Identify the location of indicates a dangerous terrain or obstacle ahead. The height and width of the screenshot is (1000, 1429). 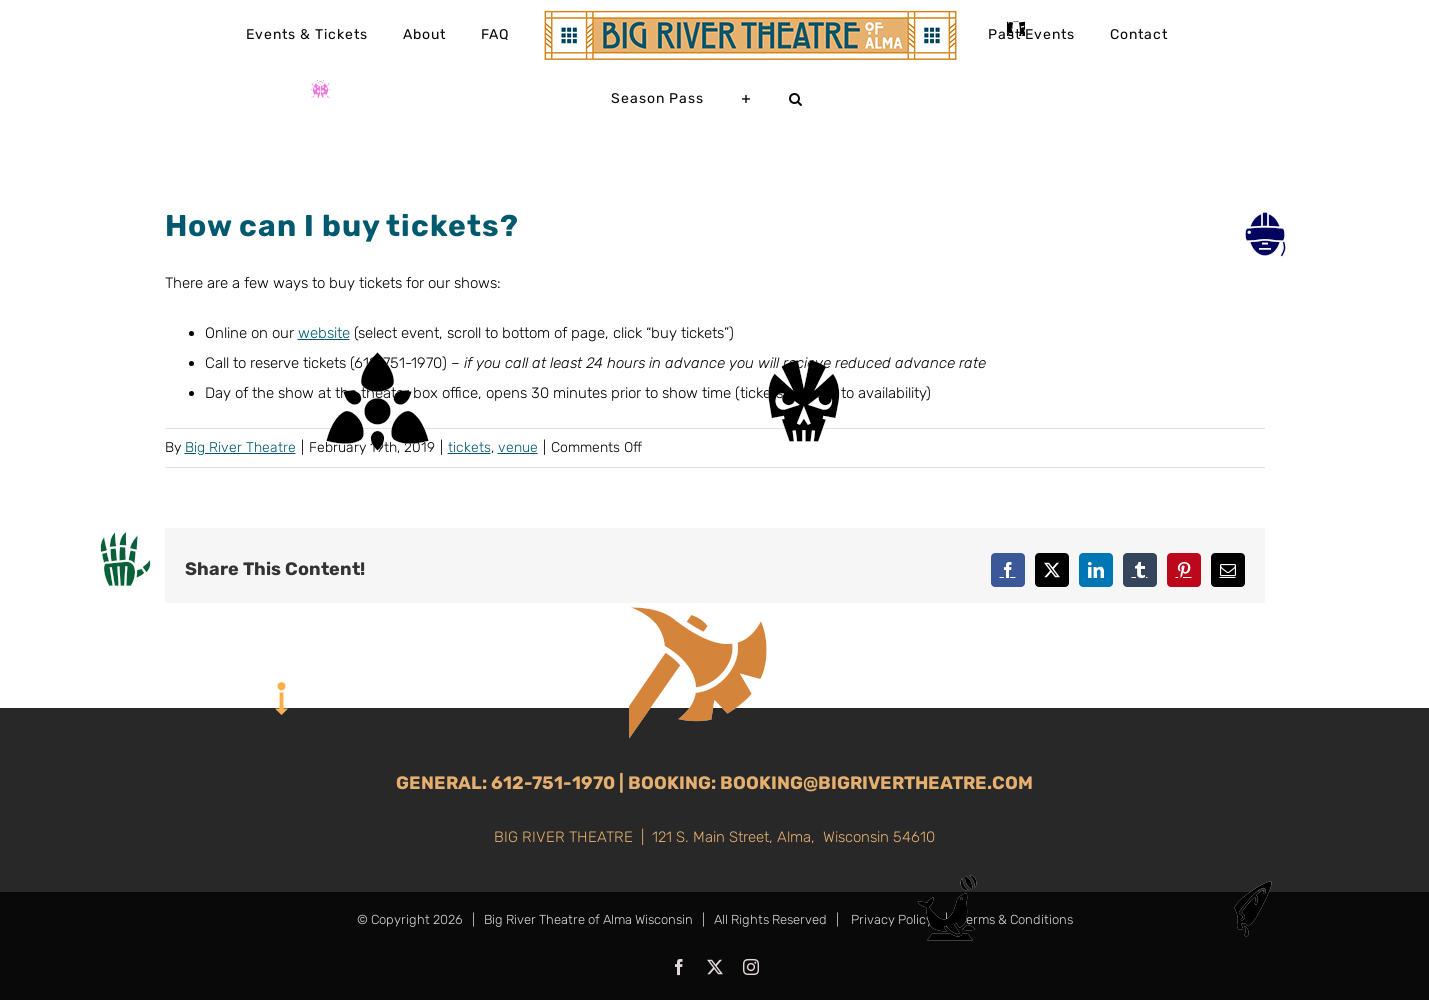
(1016, 27).